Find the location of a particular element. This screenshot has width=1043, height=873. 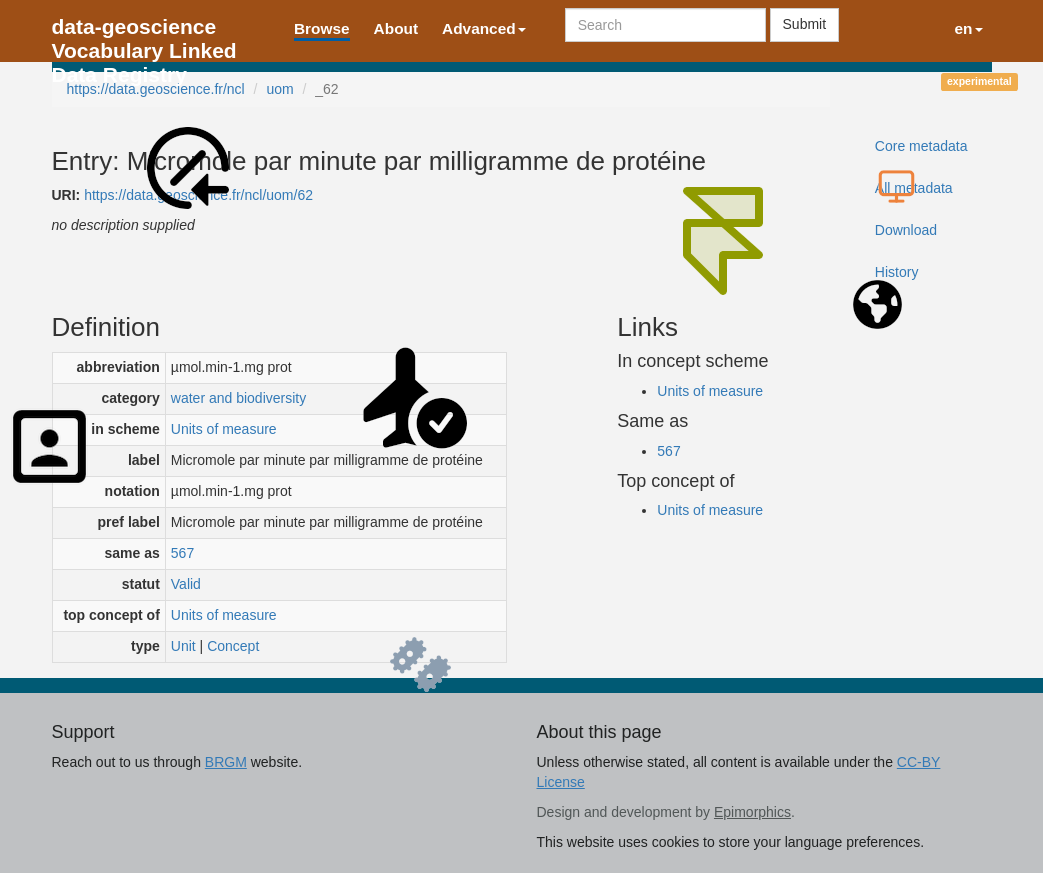

switch to desktop display mode is located at coordinates (896, 186).